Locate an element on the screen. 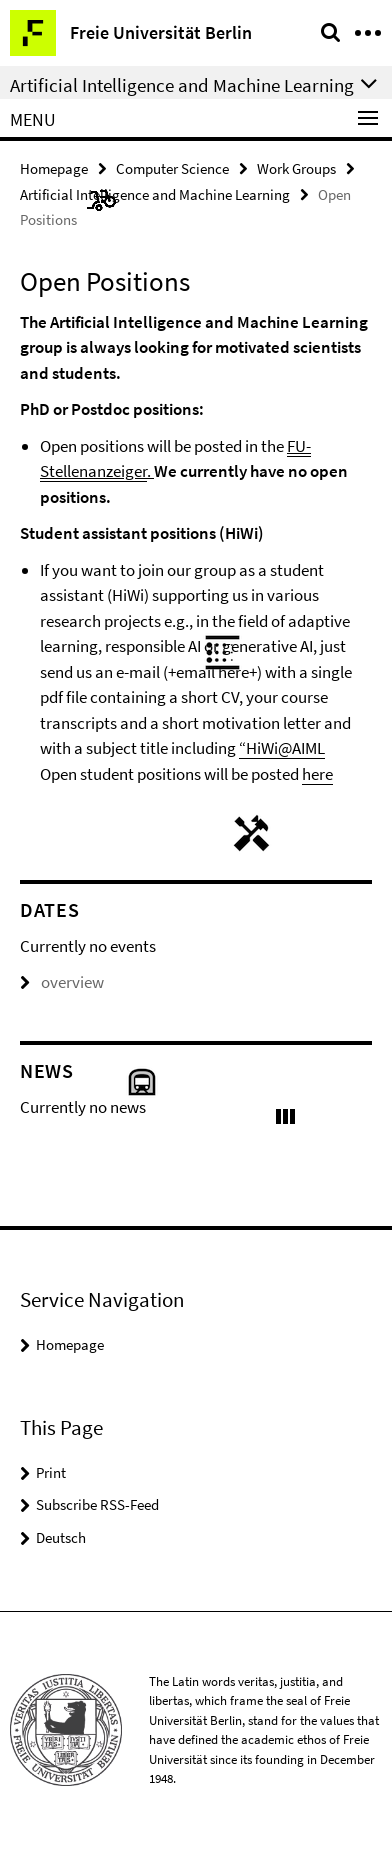 The image size is (392, 1849). view subway or metro transit options is located at coordinates (142, 1082).